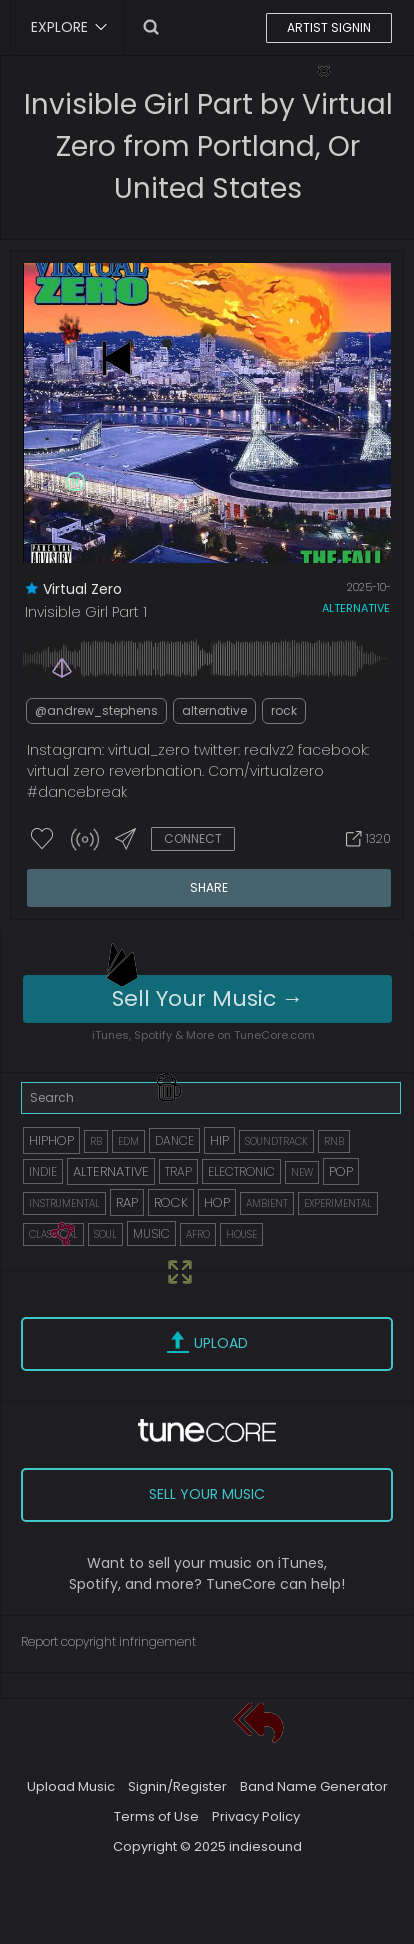  What do you see at coordinates (324, 71) in the screenshot?
I see `remove or delete an alarm` at bounding box center [324, 71].